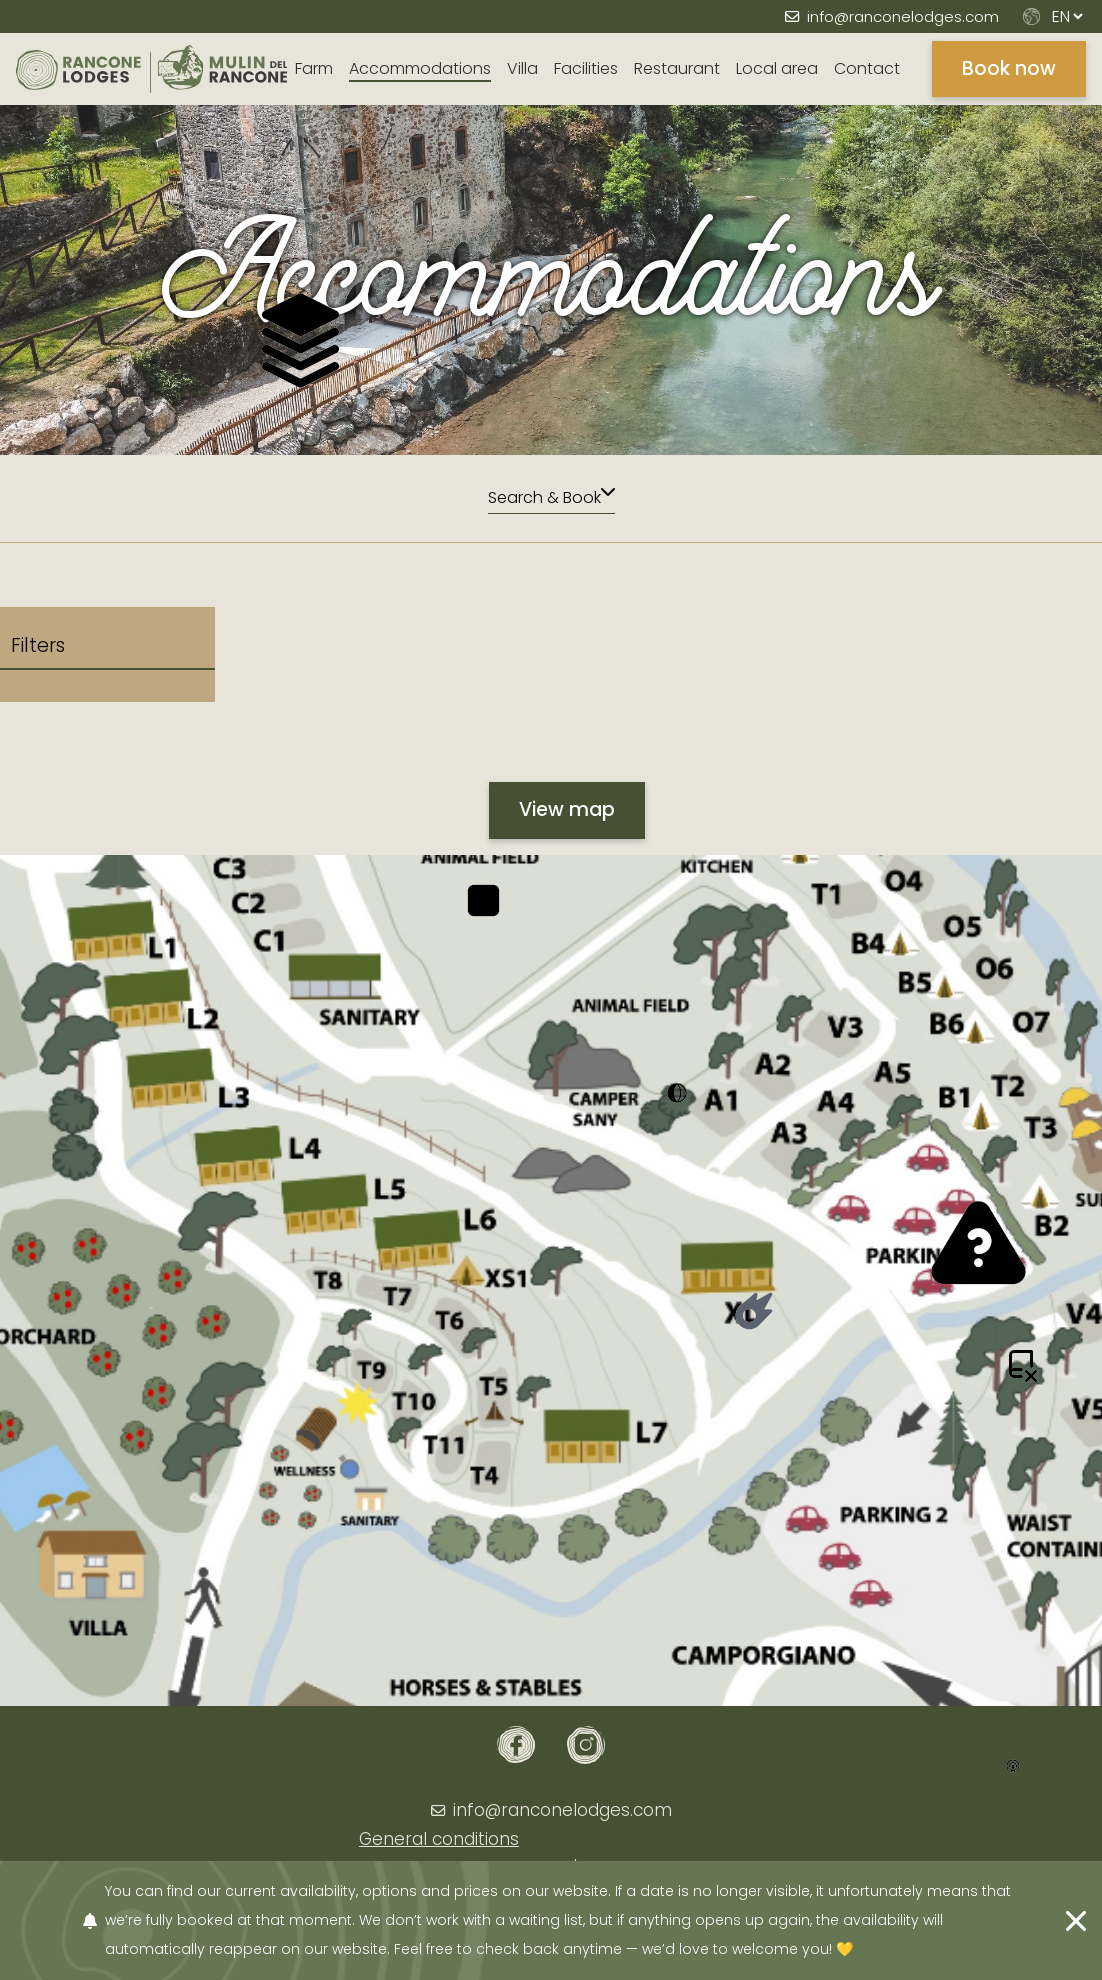  Describe the element at coordinates (677, 1093) in the screenshot. I see `switch to global or worldwide view` at that location.